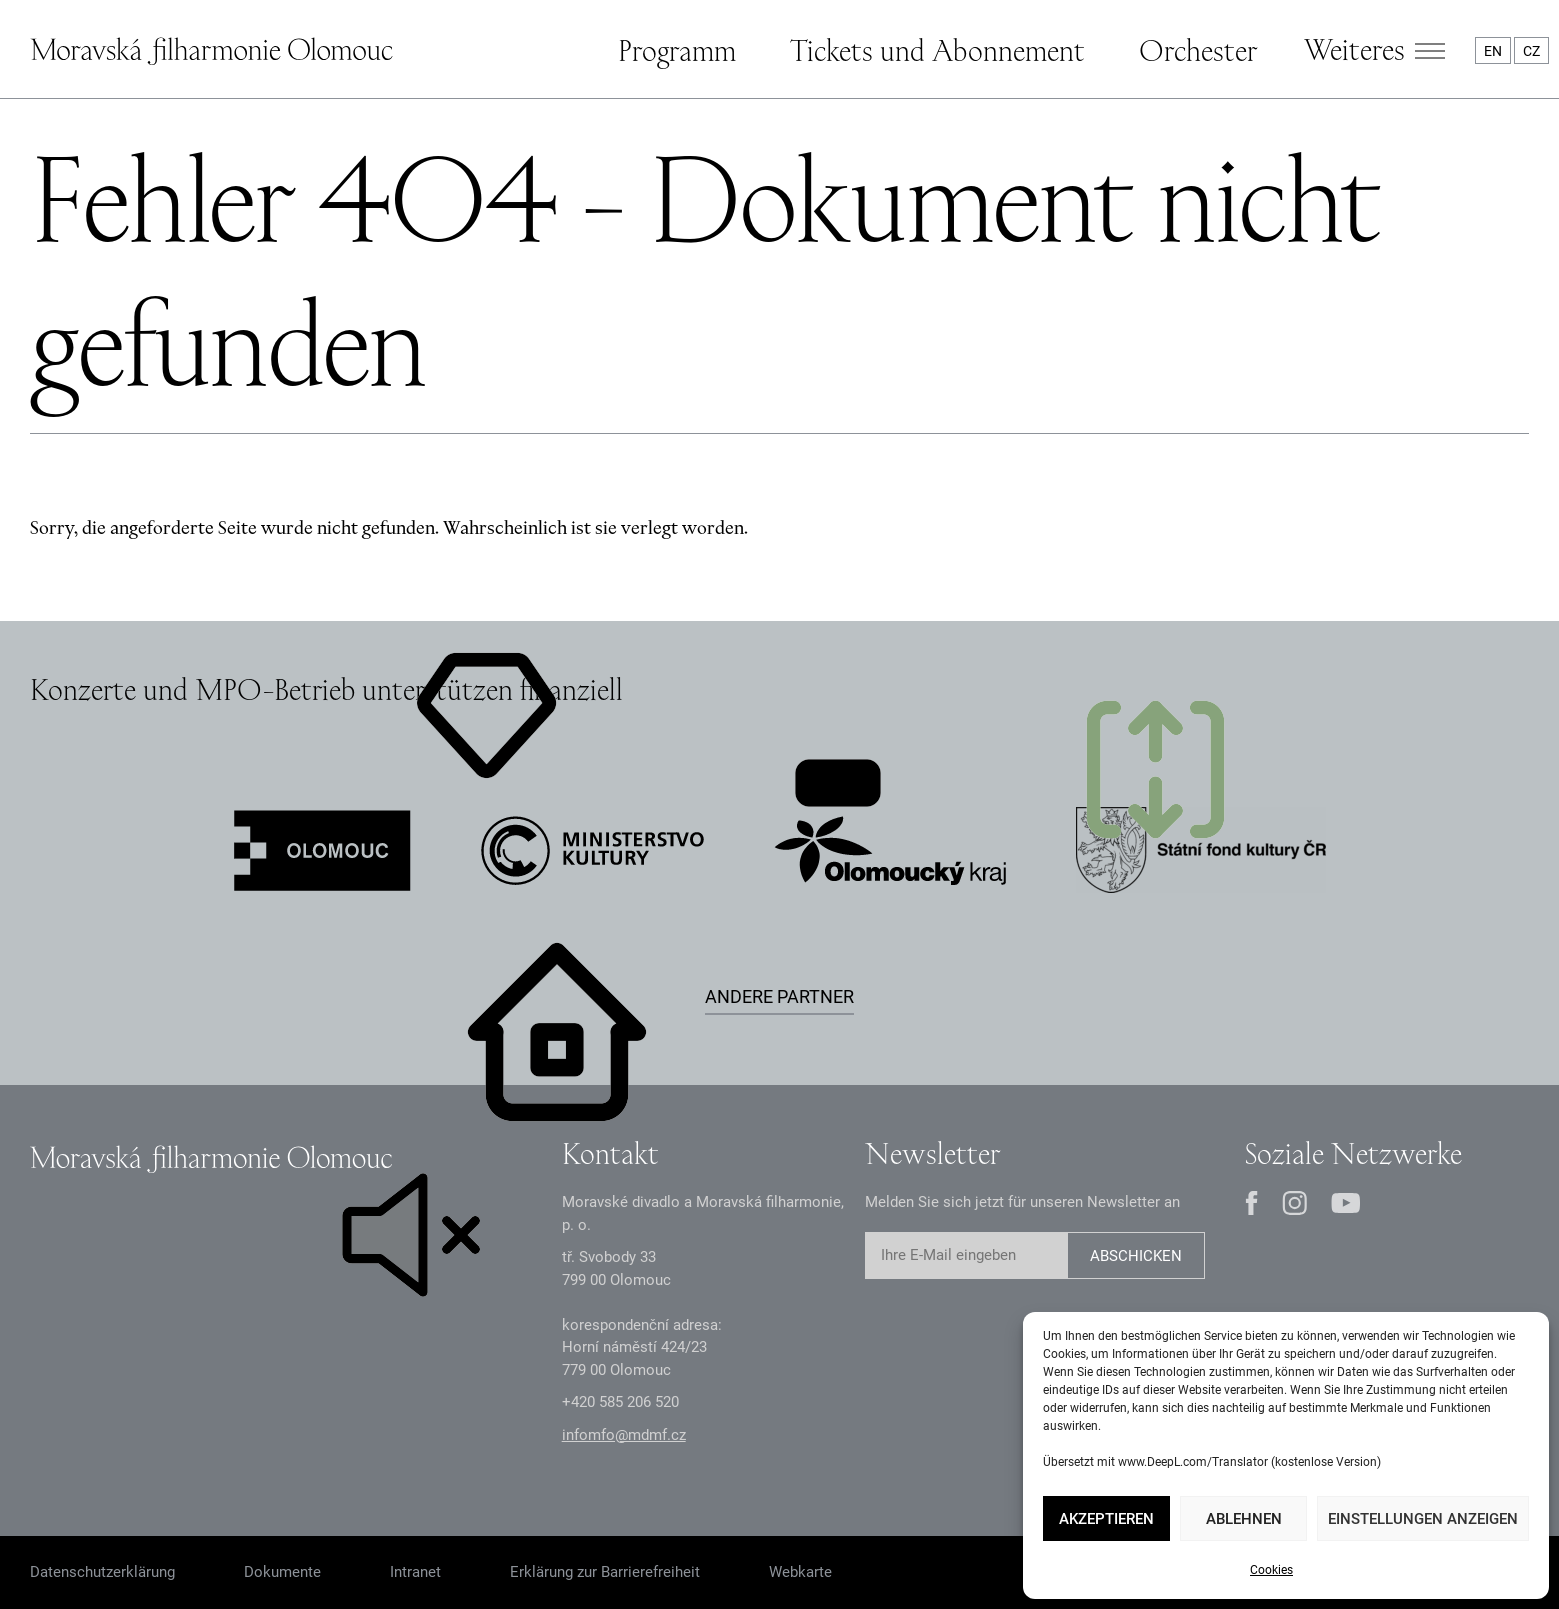  I want to click on crop image to 16:9 aspect ratio, so click(838, 783).